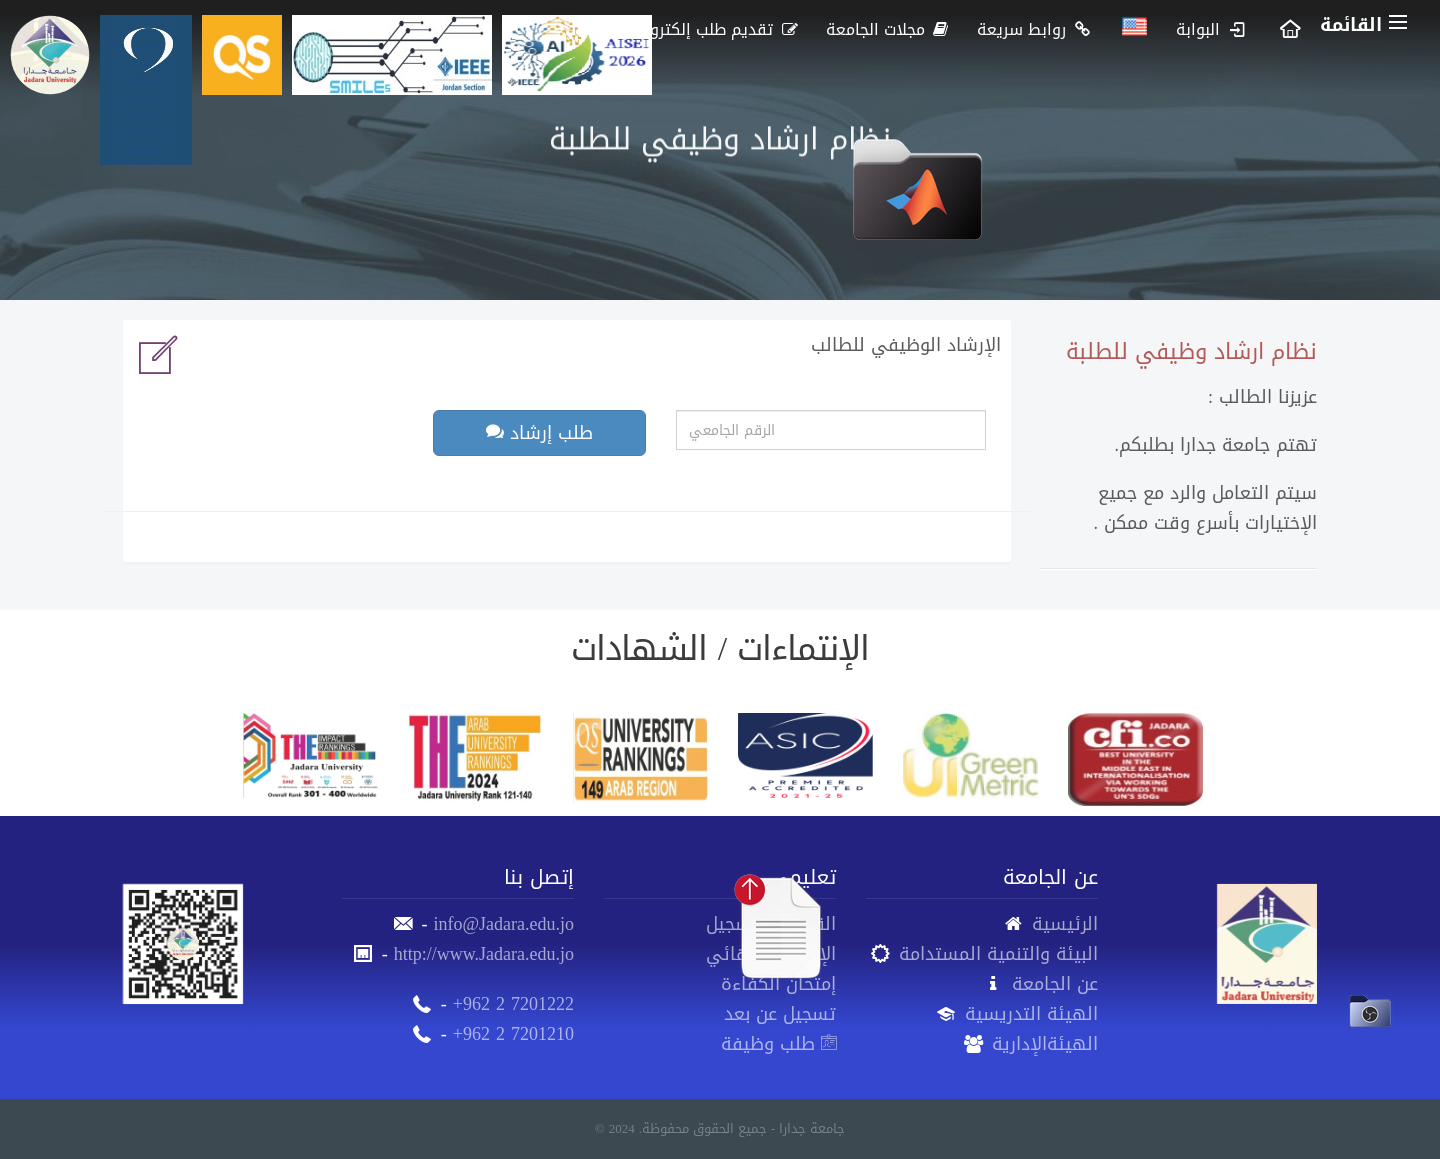 The height and width of the screenshot is (1159, 1440). What do you see at coordinates (781, 928) in the screenshot?
I see `send or share a document` at bounding box center [781, 928].